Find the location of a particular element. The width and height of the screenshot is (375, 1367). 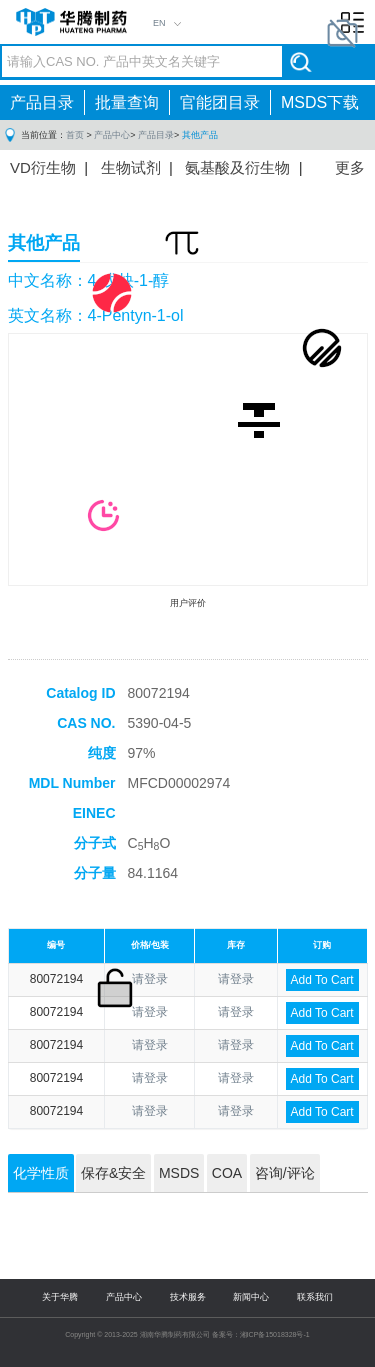

view remaining time or countdown timer is located at coordinates (103, 515).